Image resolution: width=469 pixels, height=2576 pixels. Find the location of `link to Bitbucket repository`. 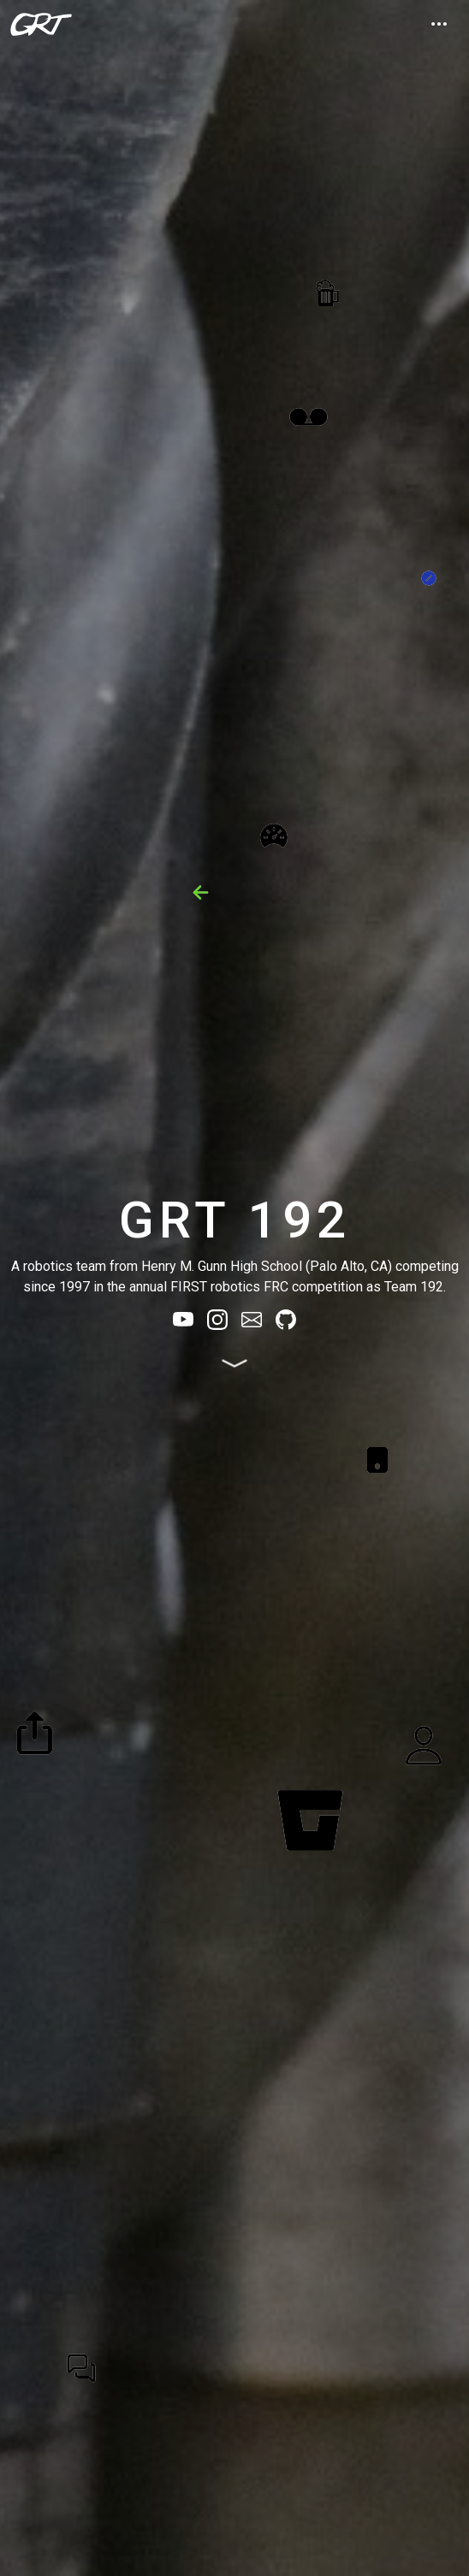

link to Bitbucket repository is located at coordinates (310, 1820).